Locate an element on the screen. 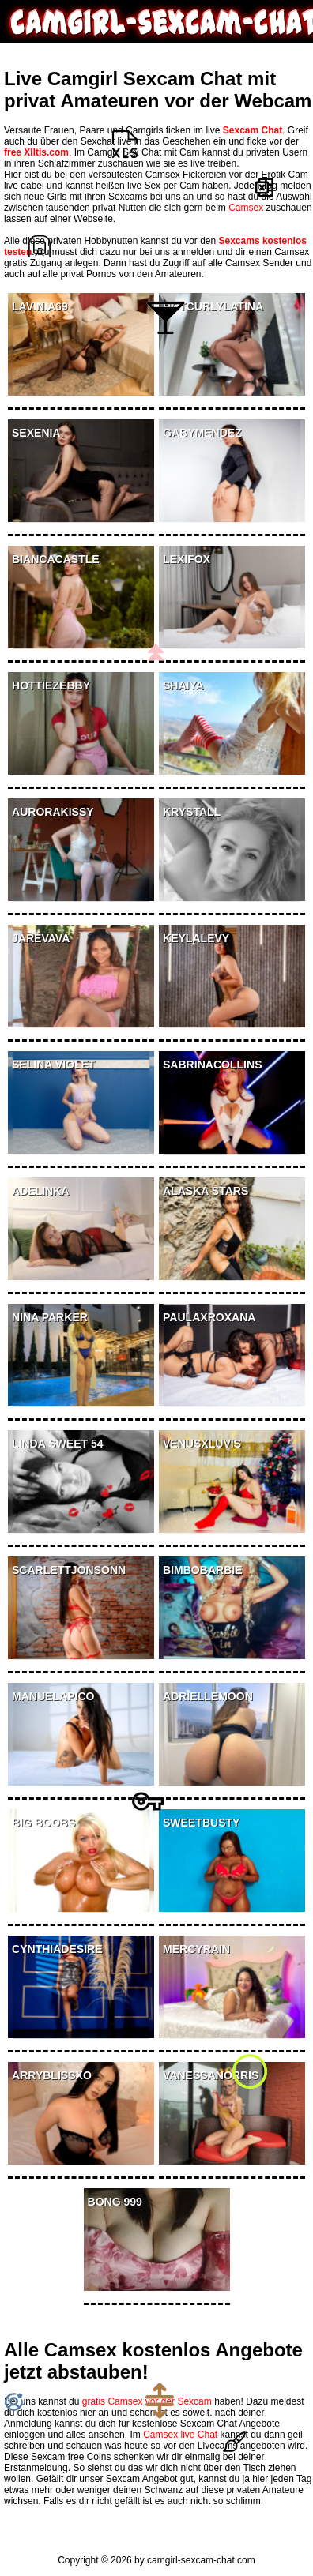 This screenshot has width=313, height=2576. open Microsoft Excel is located at coordinates (265, 187).